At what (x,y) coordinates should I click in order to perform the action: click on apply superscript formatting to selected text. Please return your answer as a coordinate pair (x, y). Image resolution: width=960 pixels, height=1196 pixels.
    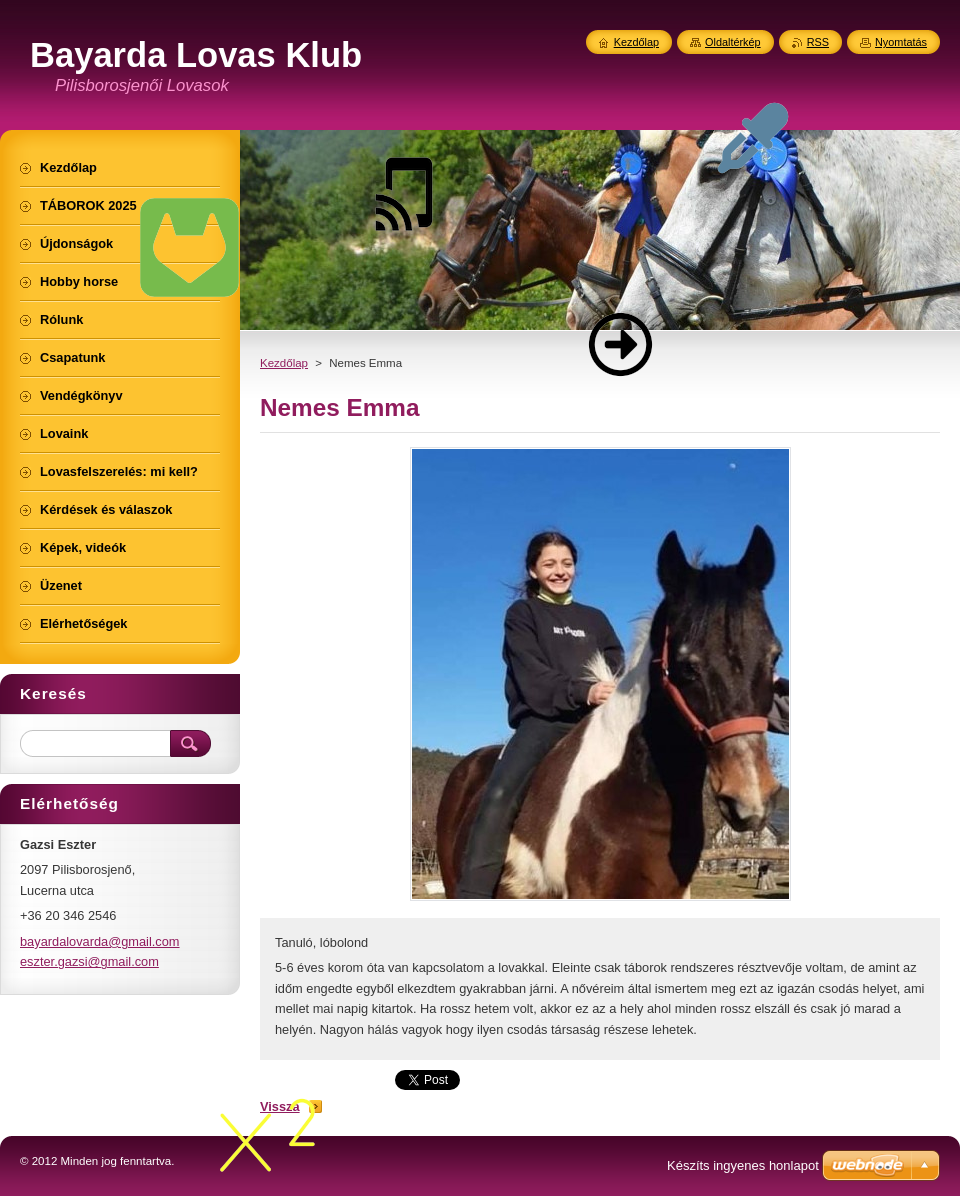
    Looking at the image, I should click on (262, 1137).